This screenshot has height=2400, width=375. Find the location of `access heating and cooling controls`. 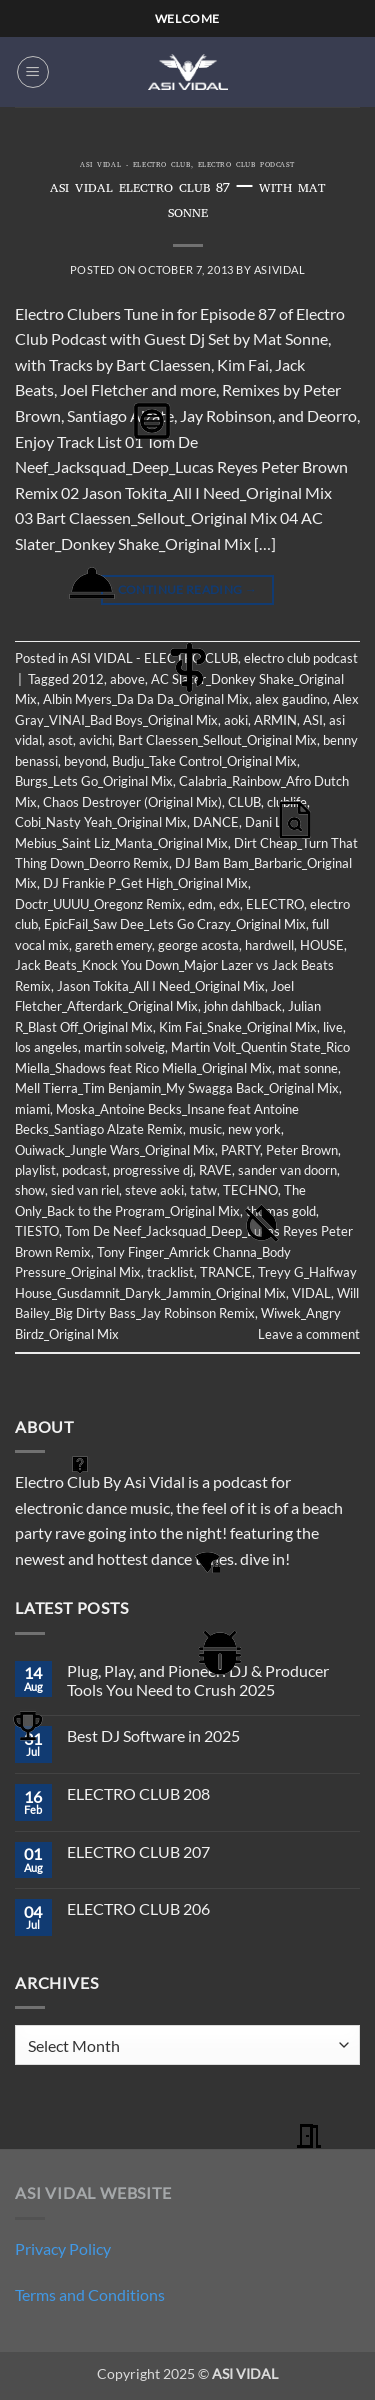

access heating and cooling controls is located at coordinates (152, 421).